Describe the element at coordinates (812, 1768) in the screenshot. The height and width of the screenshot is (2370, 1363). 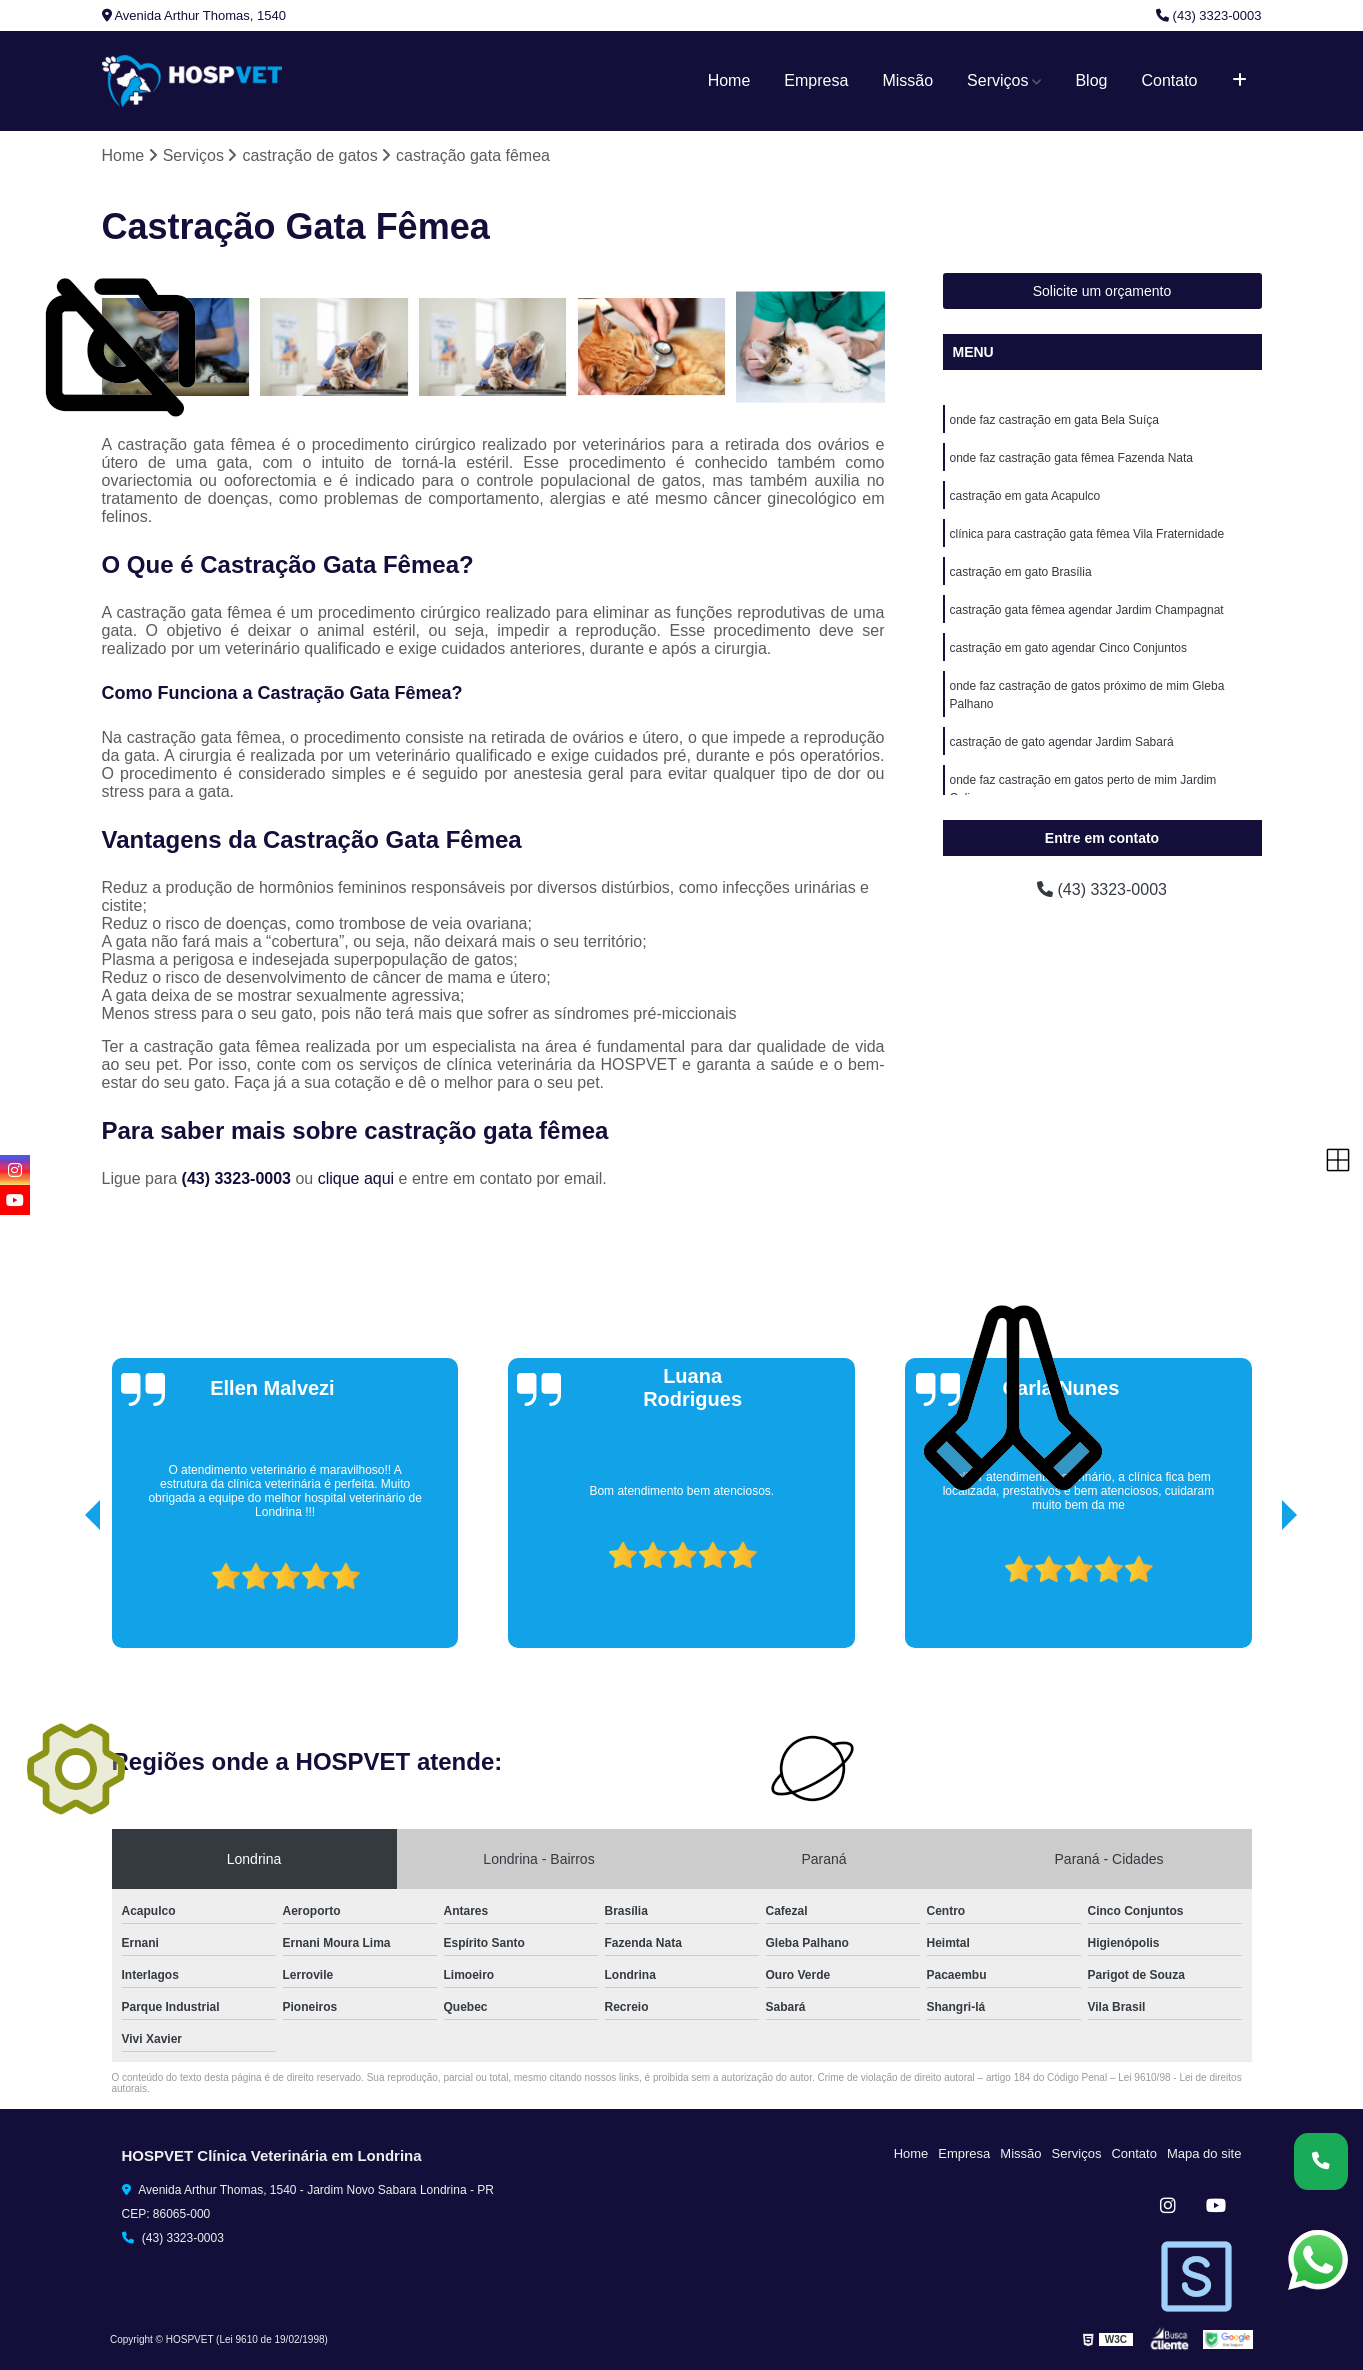
I see `explore global or worldwide content` at that location.